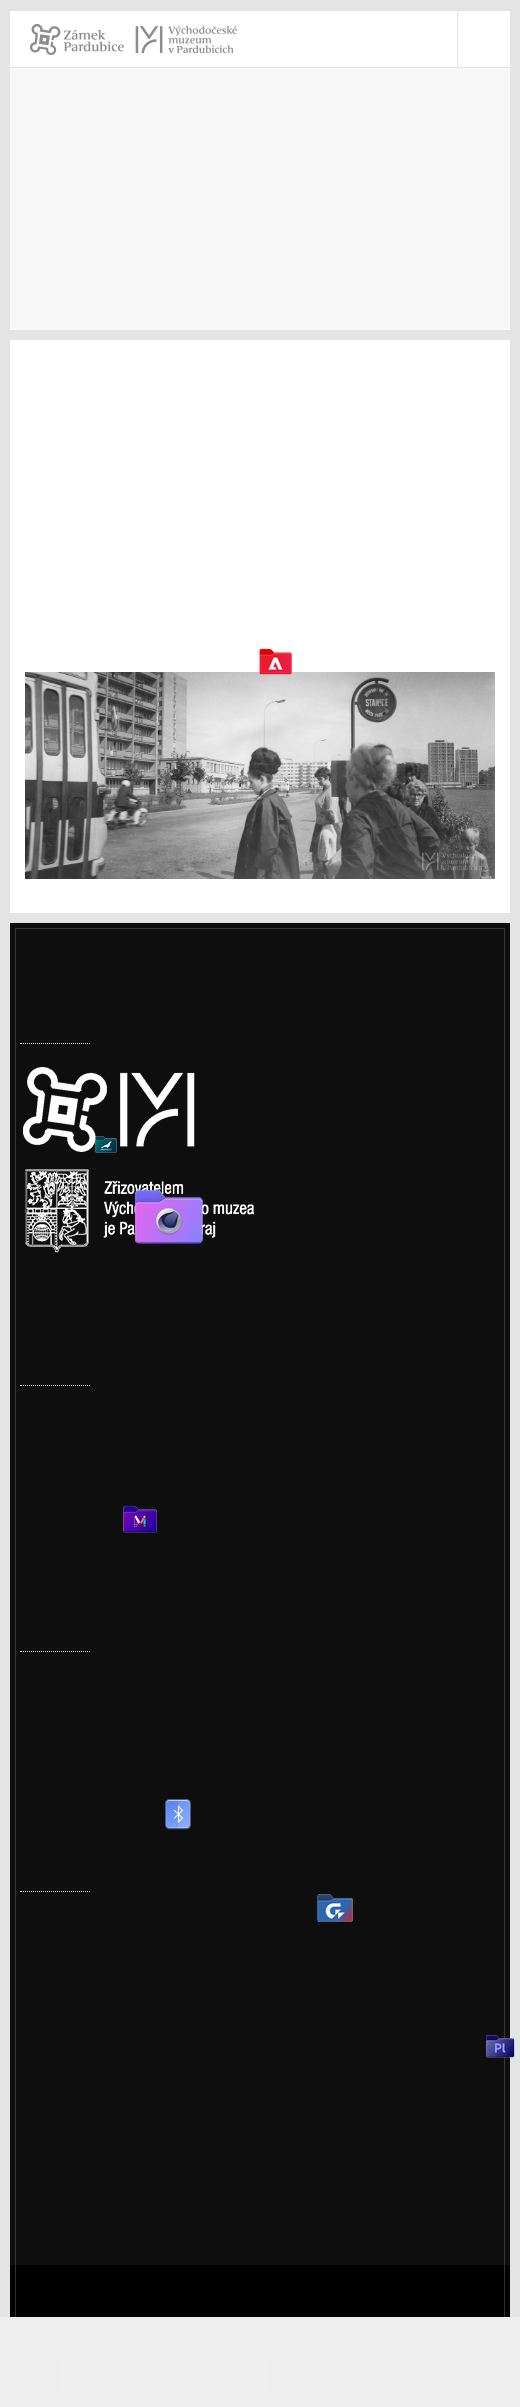  Describe the element at coordinates (140, 1520) in the screenshot. I see `open wondershare mockitt project files` at that location.